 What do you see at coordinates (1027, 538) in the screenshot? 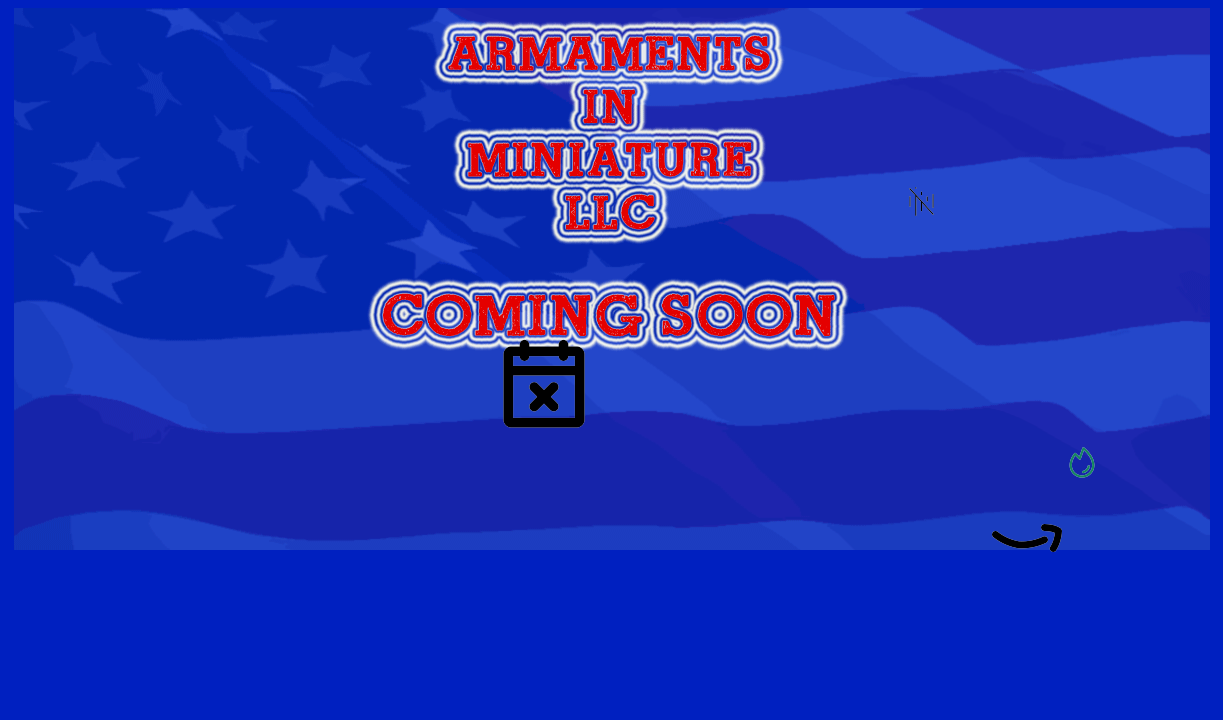
I see `visit amazon website or app` at bounding box center [1027, 538].